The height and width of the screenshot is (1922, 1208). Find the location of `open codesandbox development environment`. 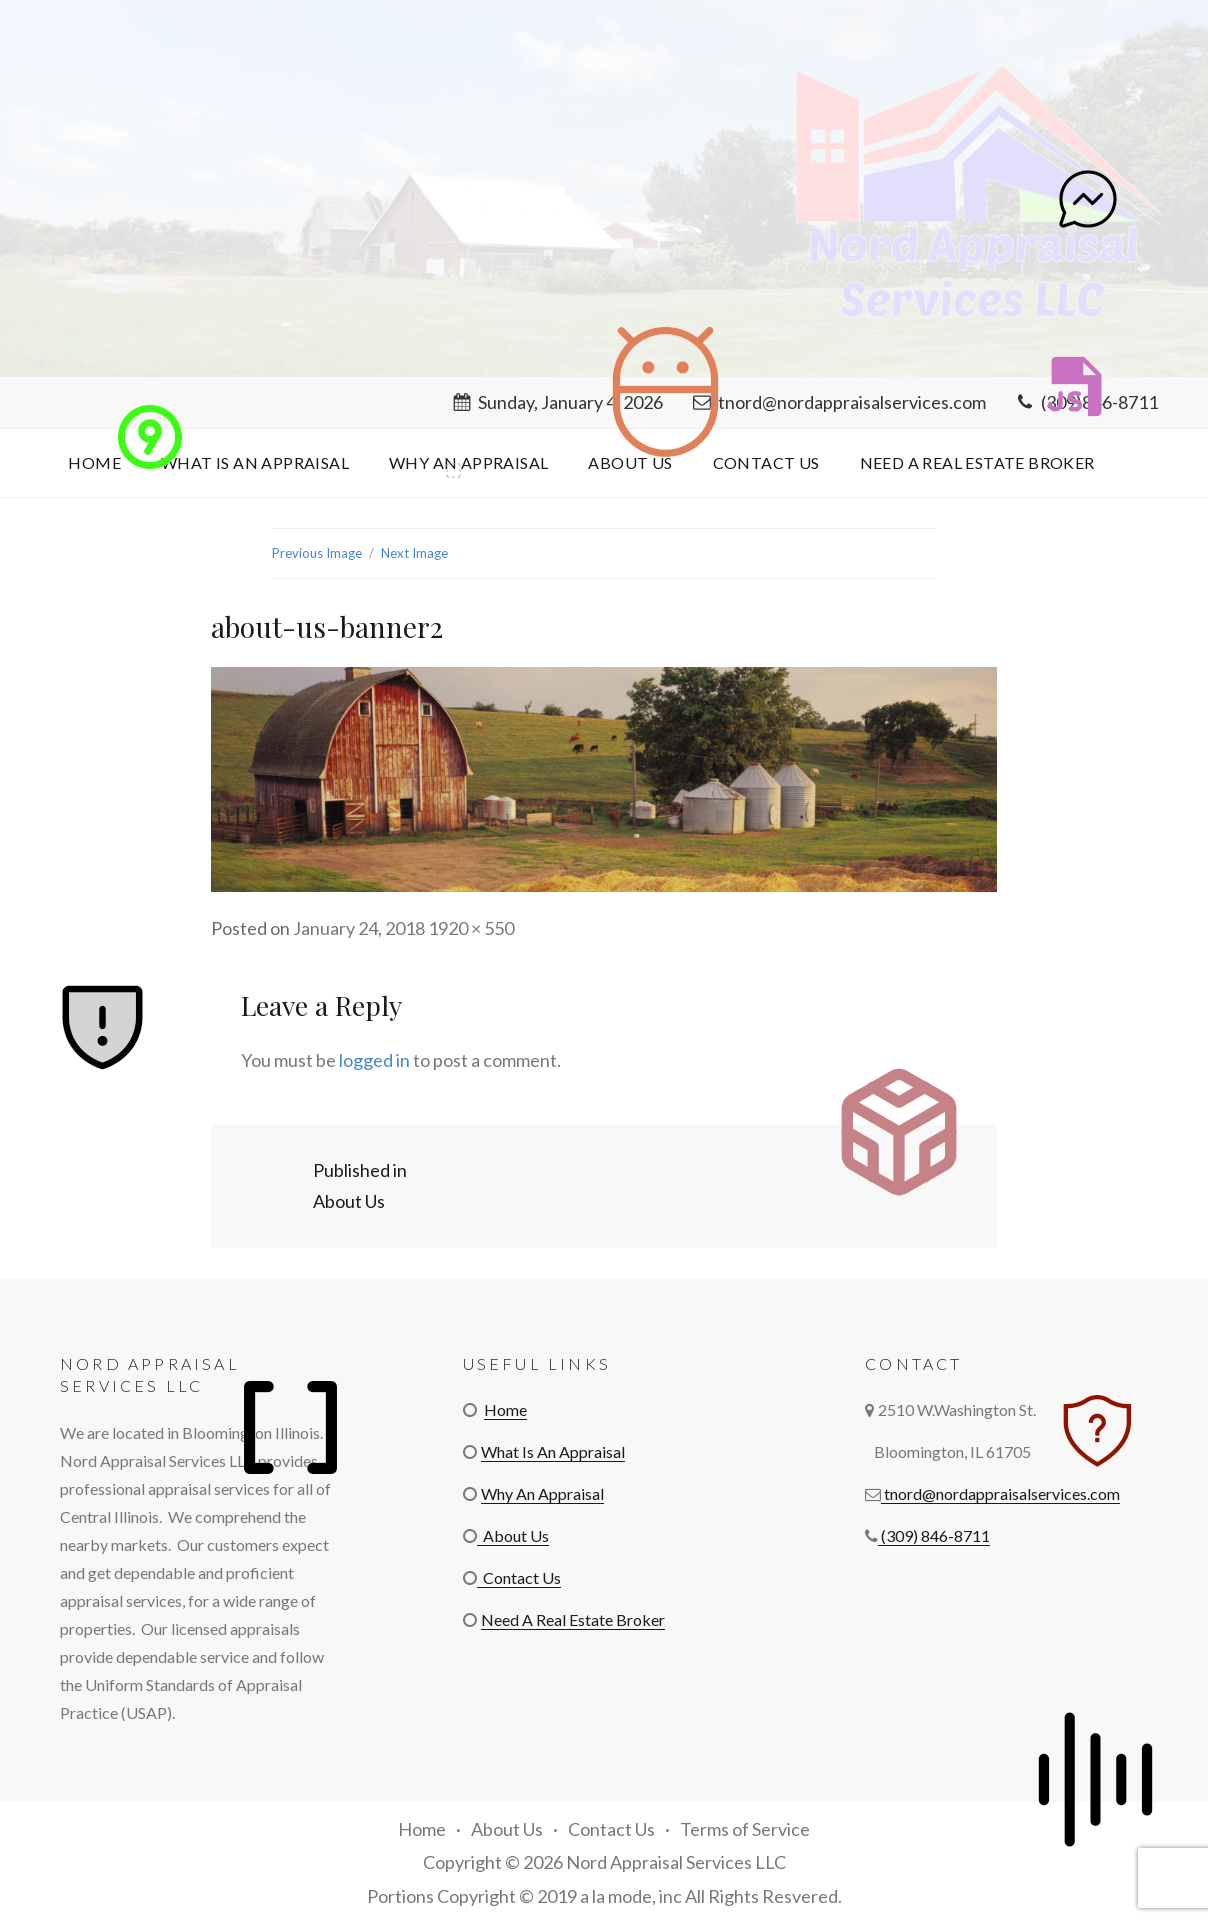

open codesandbox development environment is located at coordinates (899, 1132).